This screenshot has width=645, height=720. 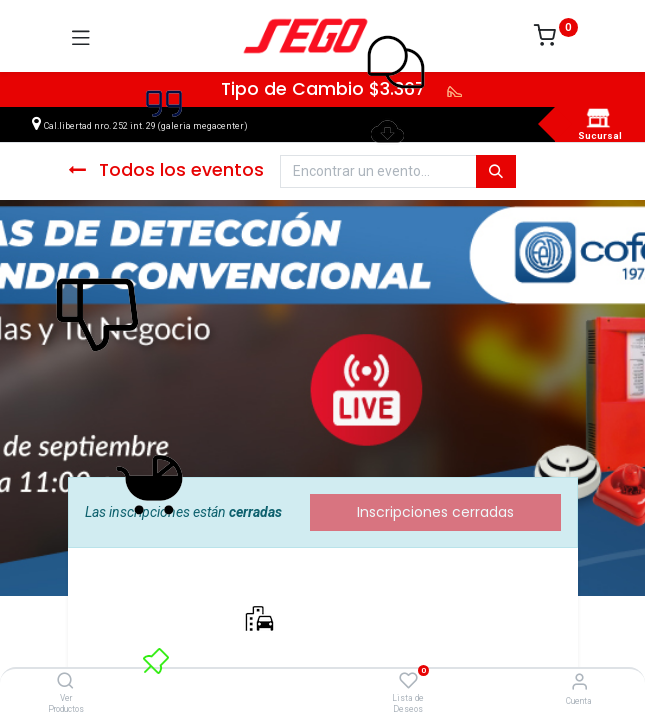 I want to click on browse women's footwear category, so click(x=454, y=92).